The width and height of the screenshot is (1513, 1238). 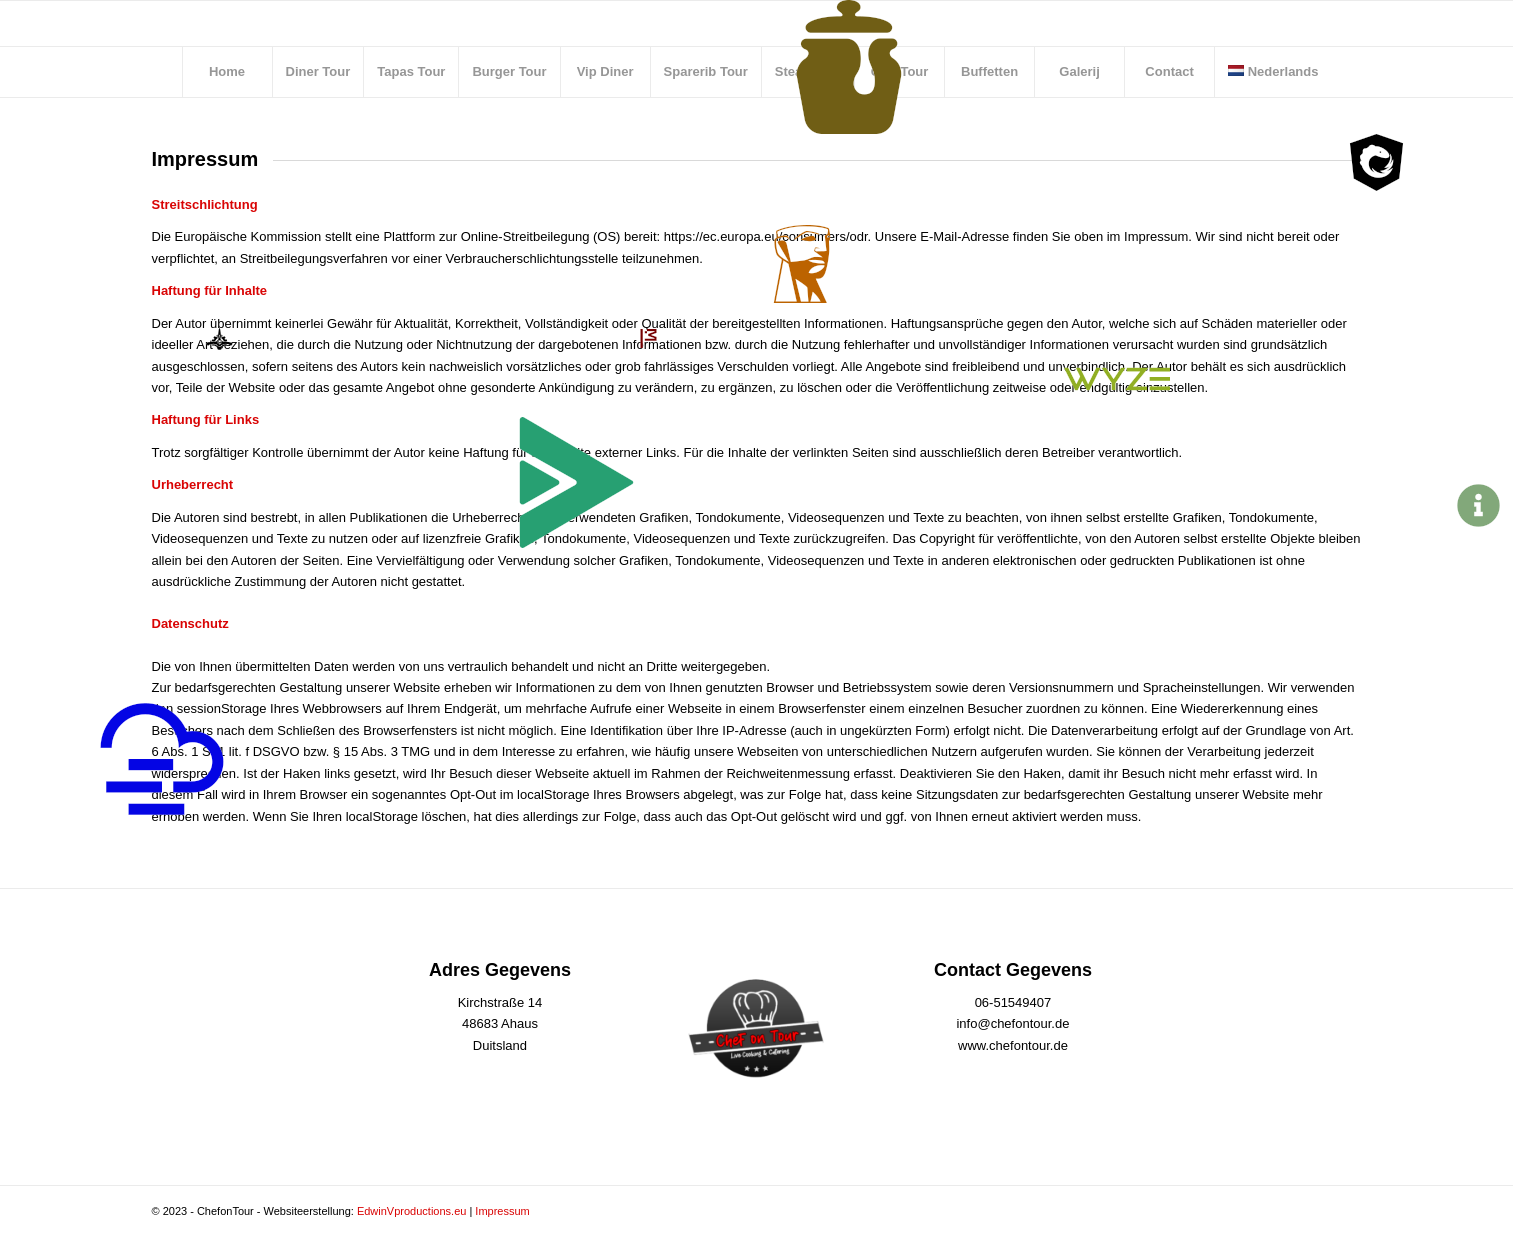 What do you see at coordinates (162, 759) in the screenshot?
I see `view current wind conditions` at bounding box center [162, 759].